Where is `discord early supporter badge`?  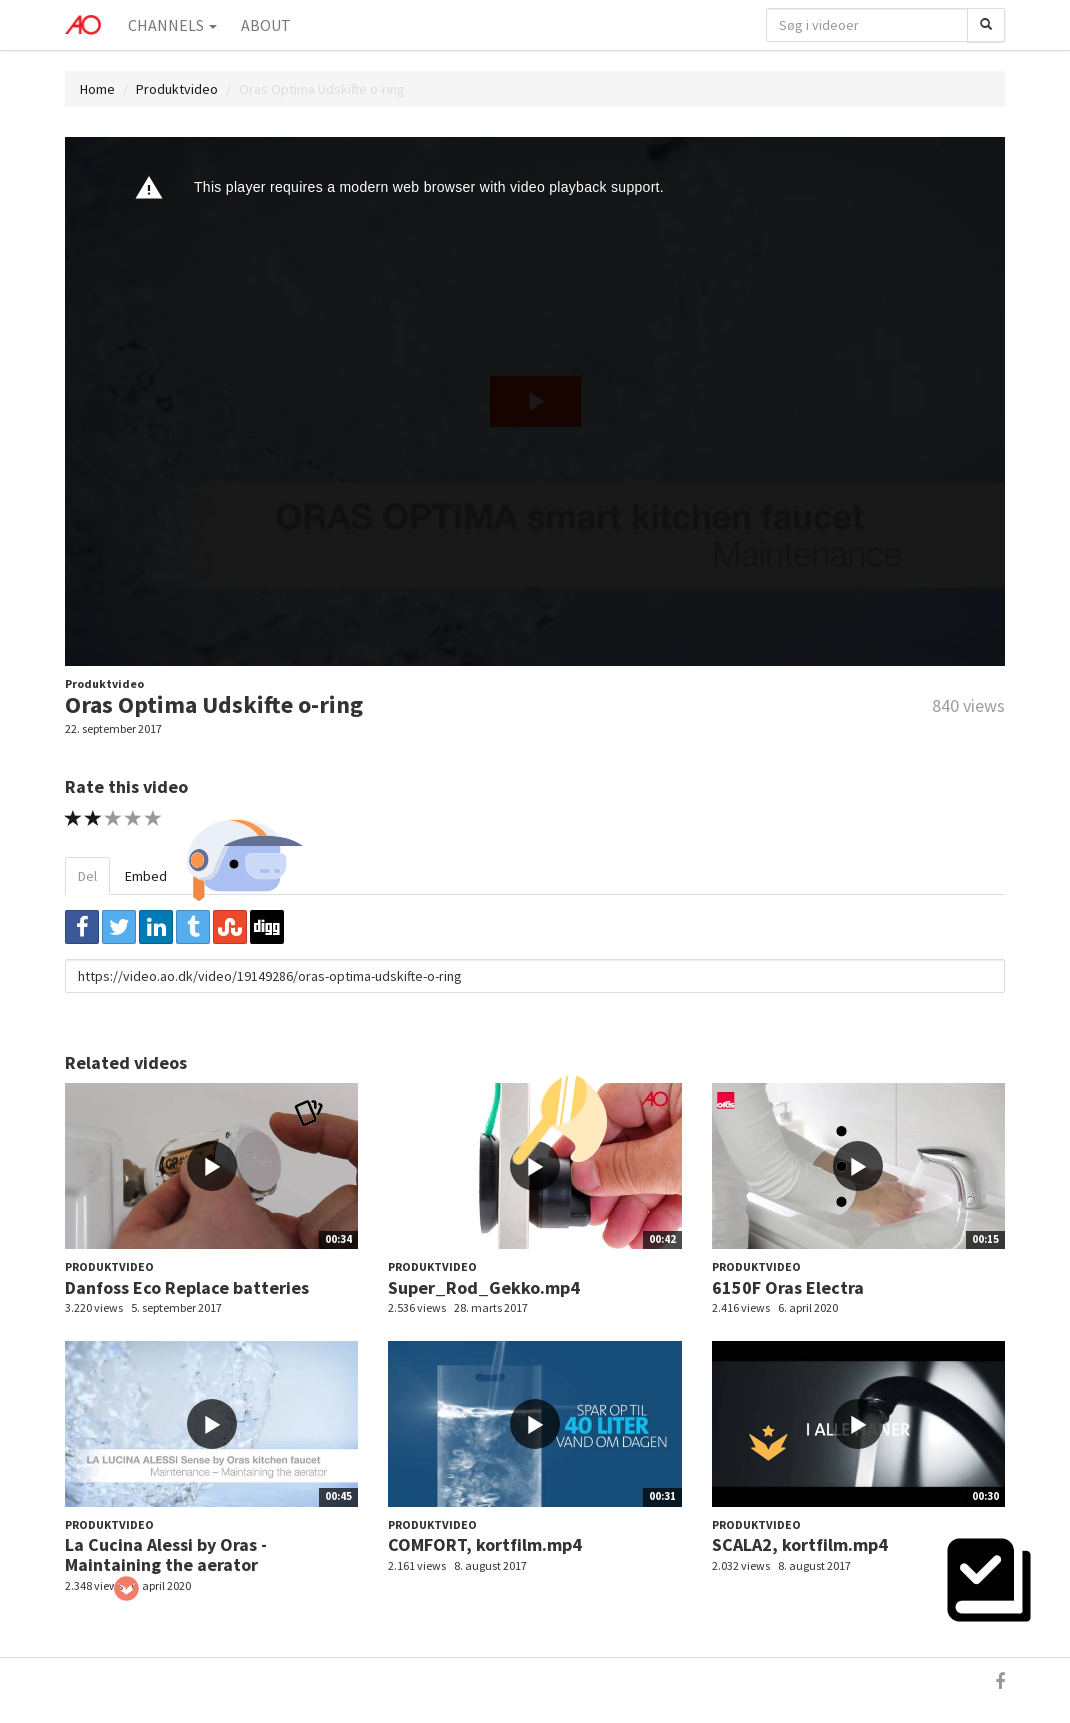
discord early supporter badge is located at coordinates (245, 860).